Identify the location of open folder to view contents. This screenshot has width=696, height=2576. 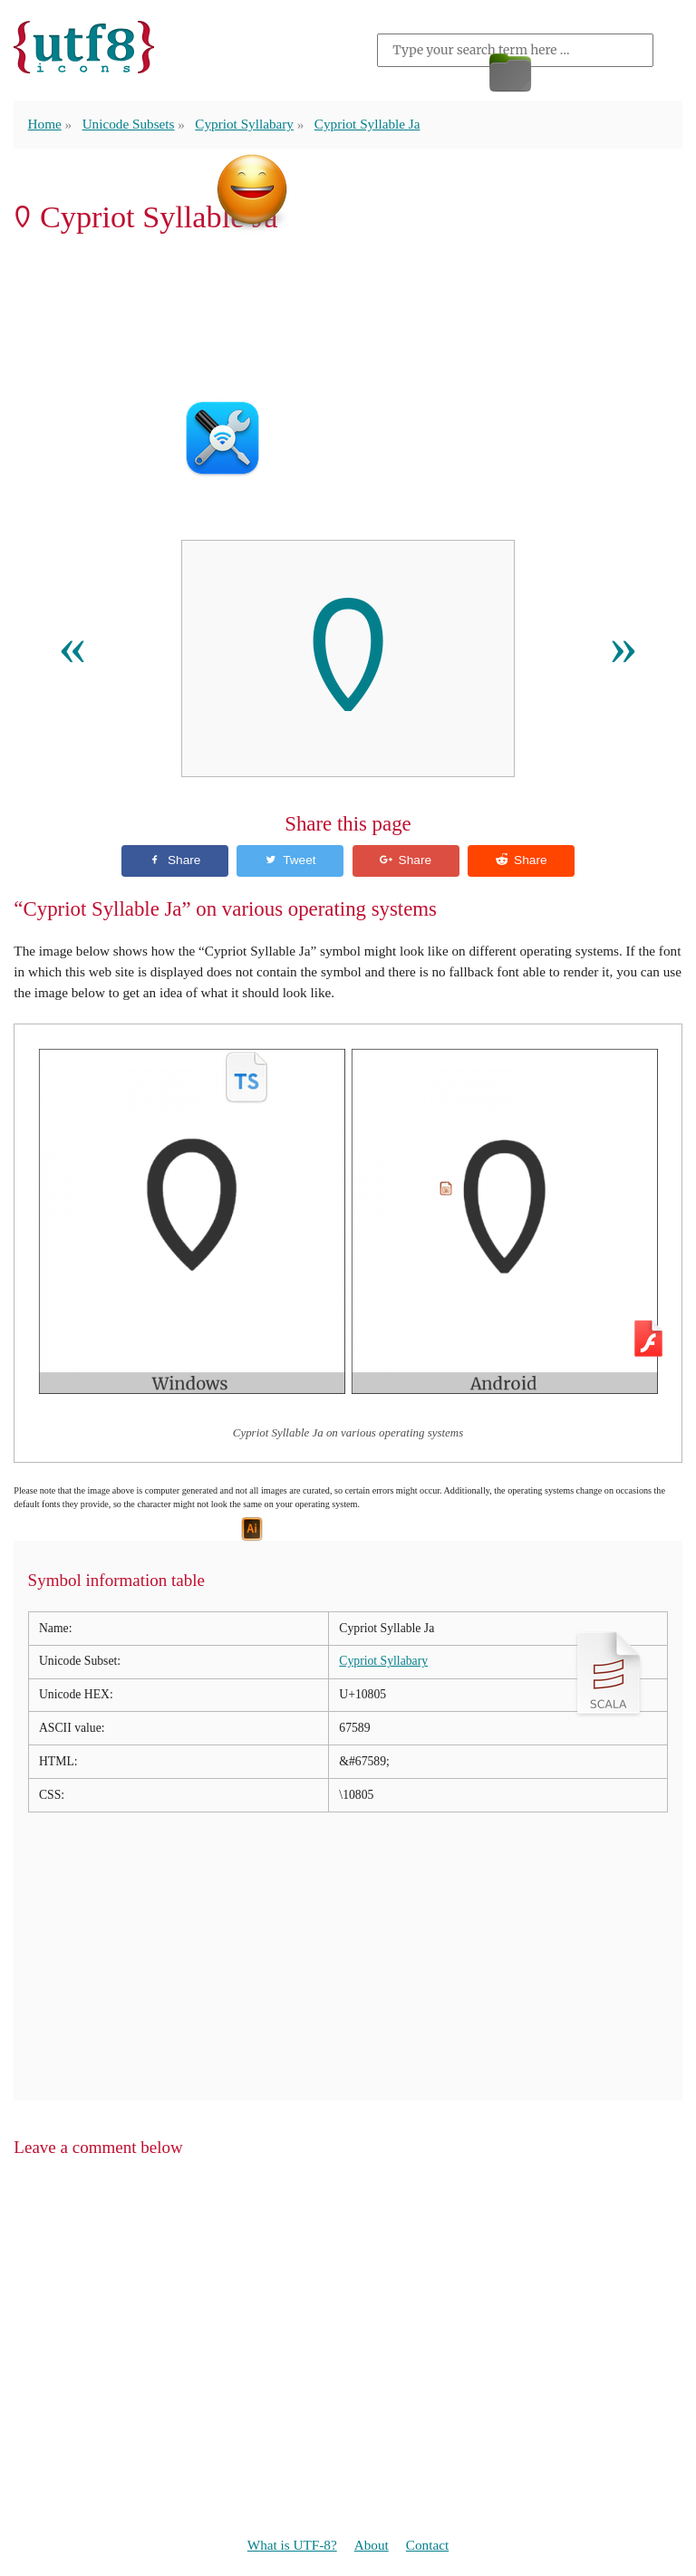
(510, 72).